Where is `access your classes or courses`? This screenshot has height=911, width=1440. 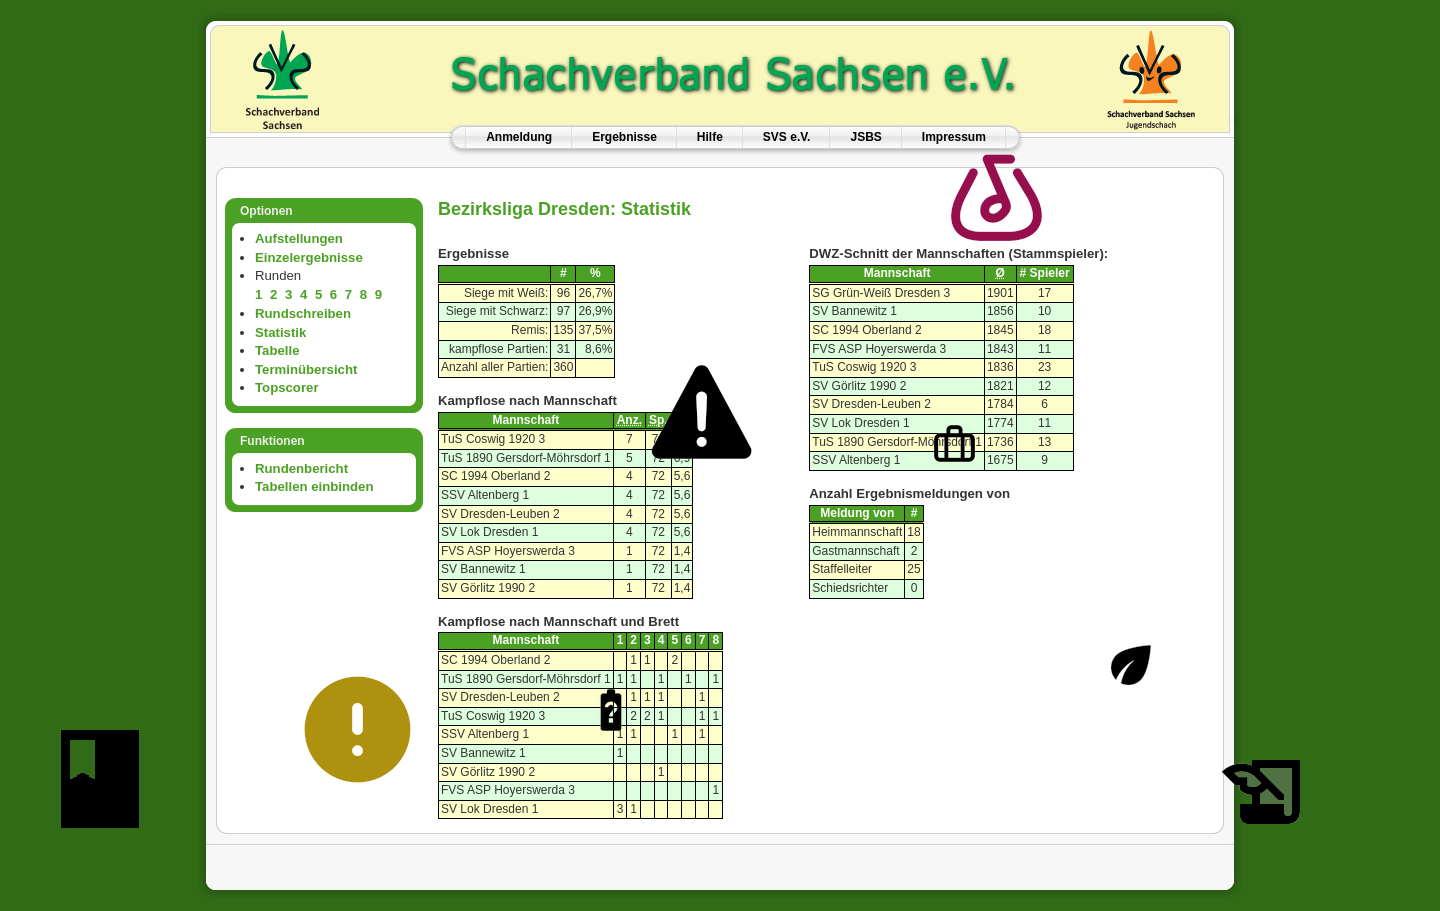
access your classes or courses is located at coordinates (100, 779).